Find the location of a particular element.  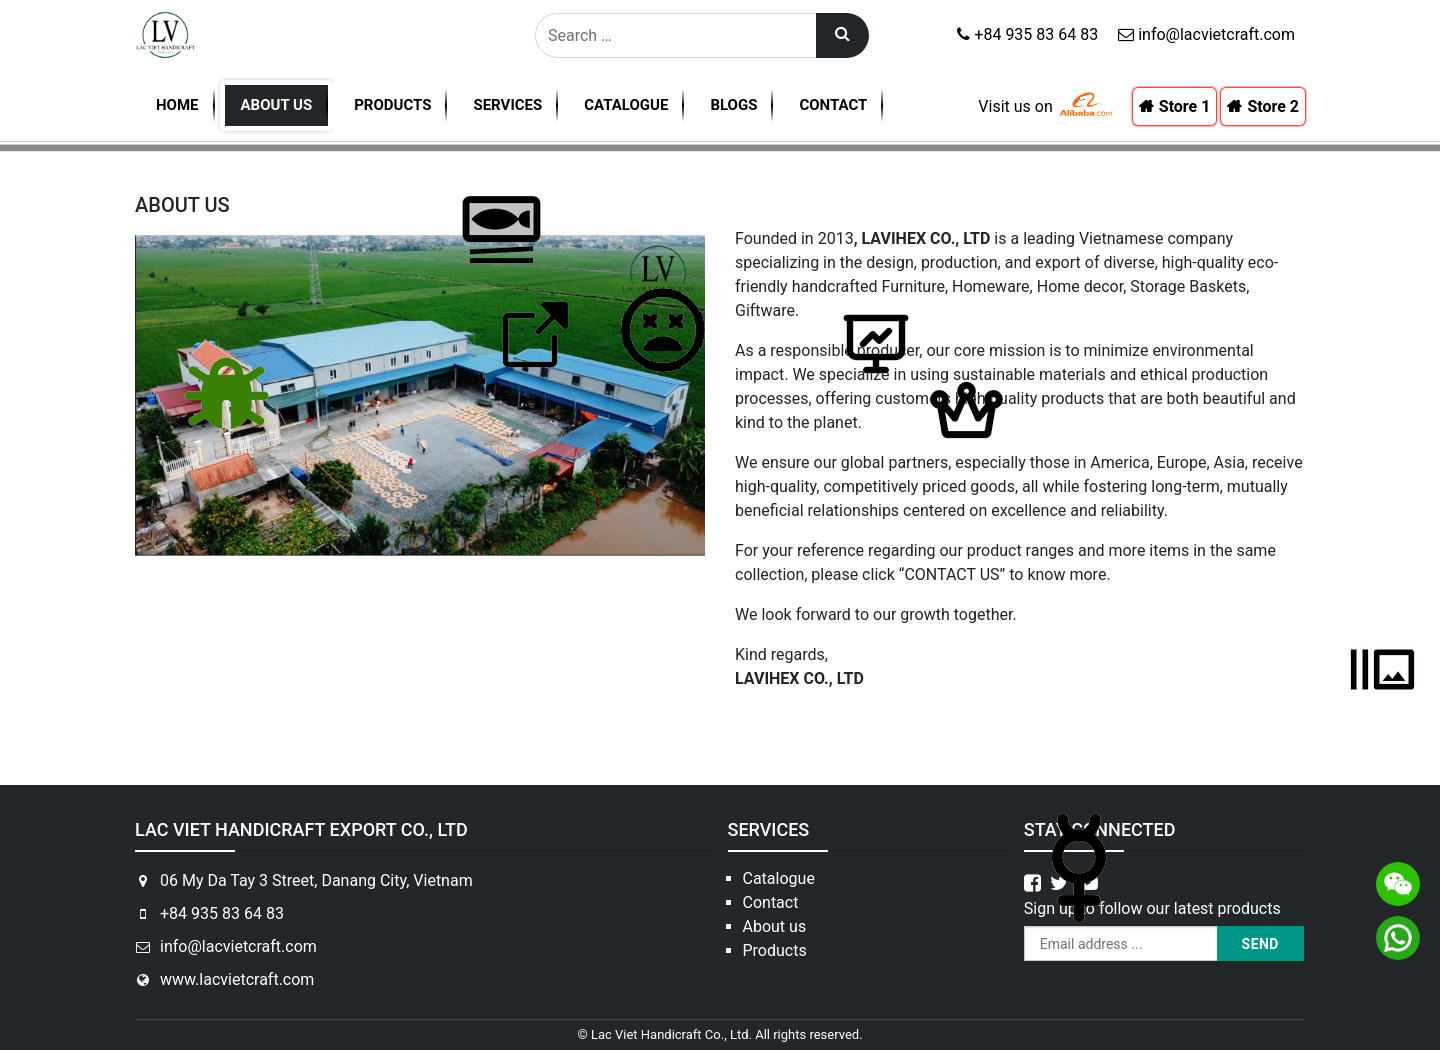

report a bug or issue is located at coordinates (226, 391).